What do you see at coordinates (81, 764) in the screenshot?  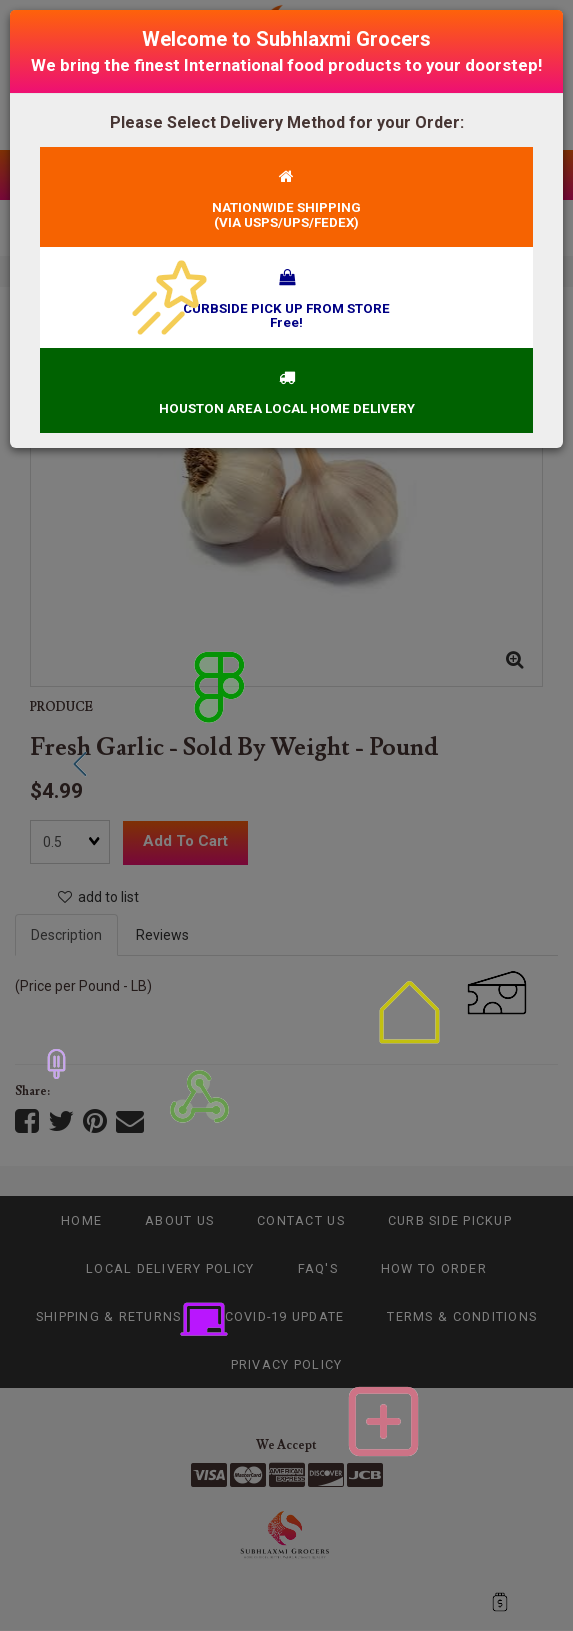 I see `go back to the previous screen` at bounding box center [81, 764].